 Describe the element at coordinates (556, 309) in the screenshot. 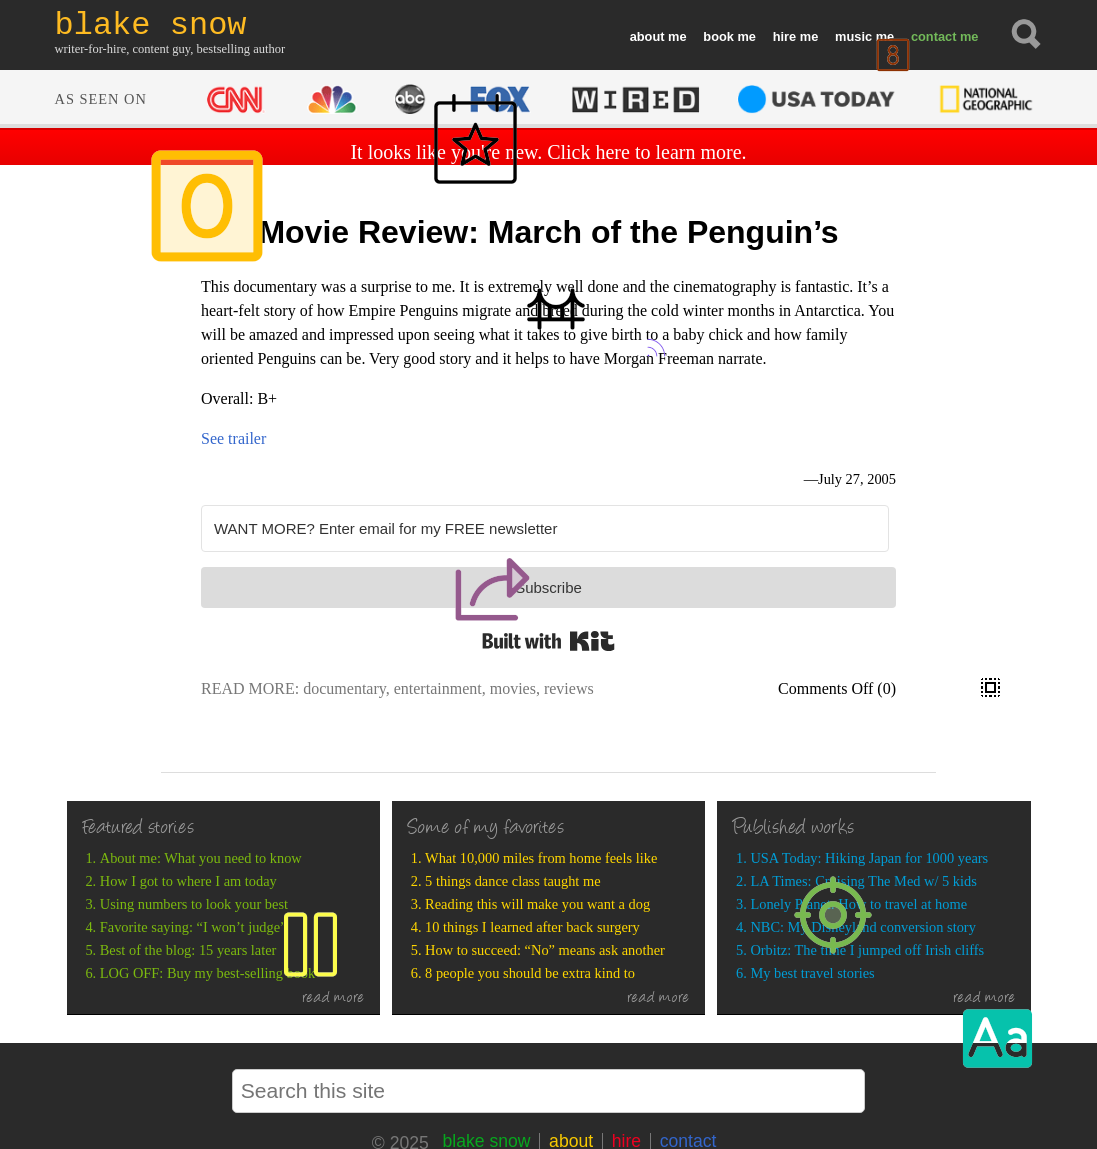

I see `view nearby bridges or crossings` at that location.